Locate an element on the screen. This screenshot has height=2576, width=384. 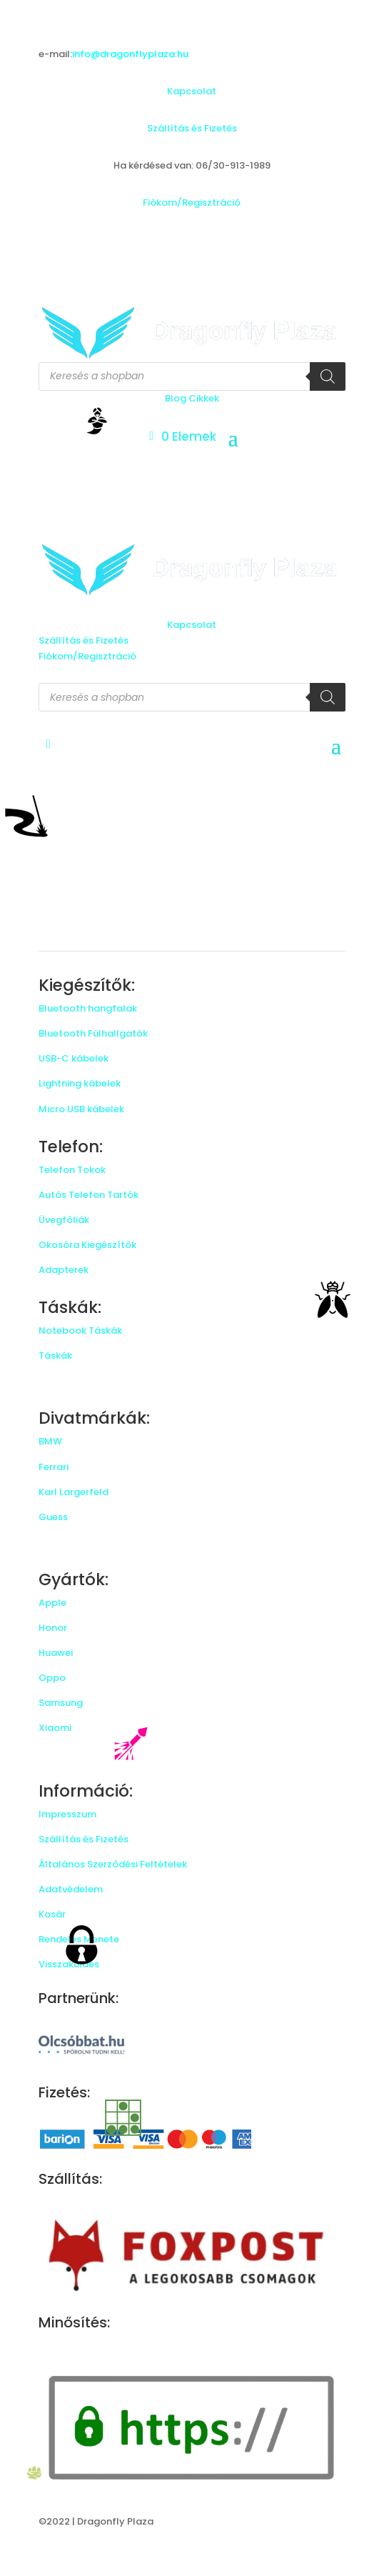
indicates a bug or pest-related feature in a game is located at coordinates (333, 1299).